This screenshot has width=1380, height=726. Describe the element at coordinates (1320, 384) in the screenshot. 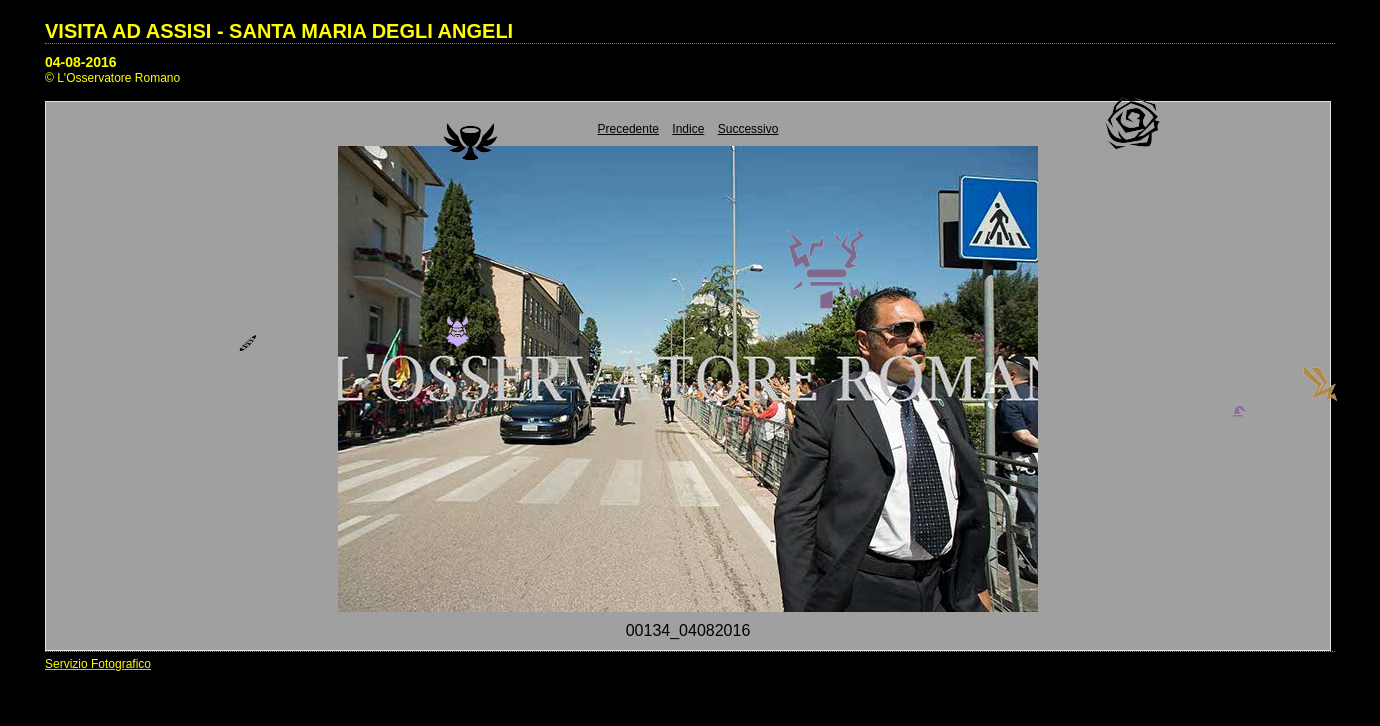

I see `activate focus mode or concentration boost` at that location.